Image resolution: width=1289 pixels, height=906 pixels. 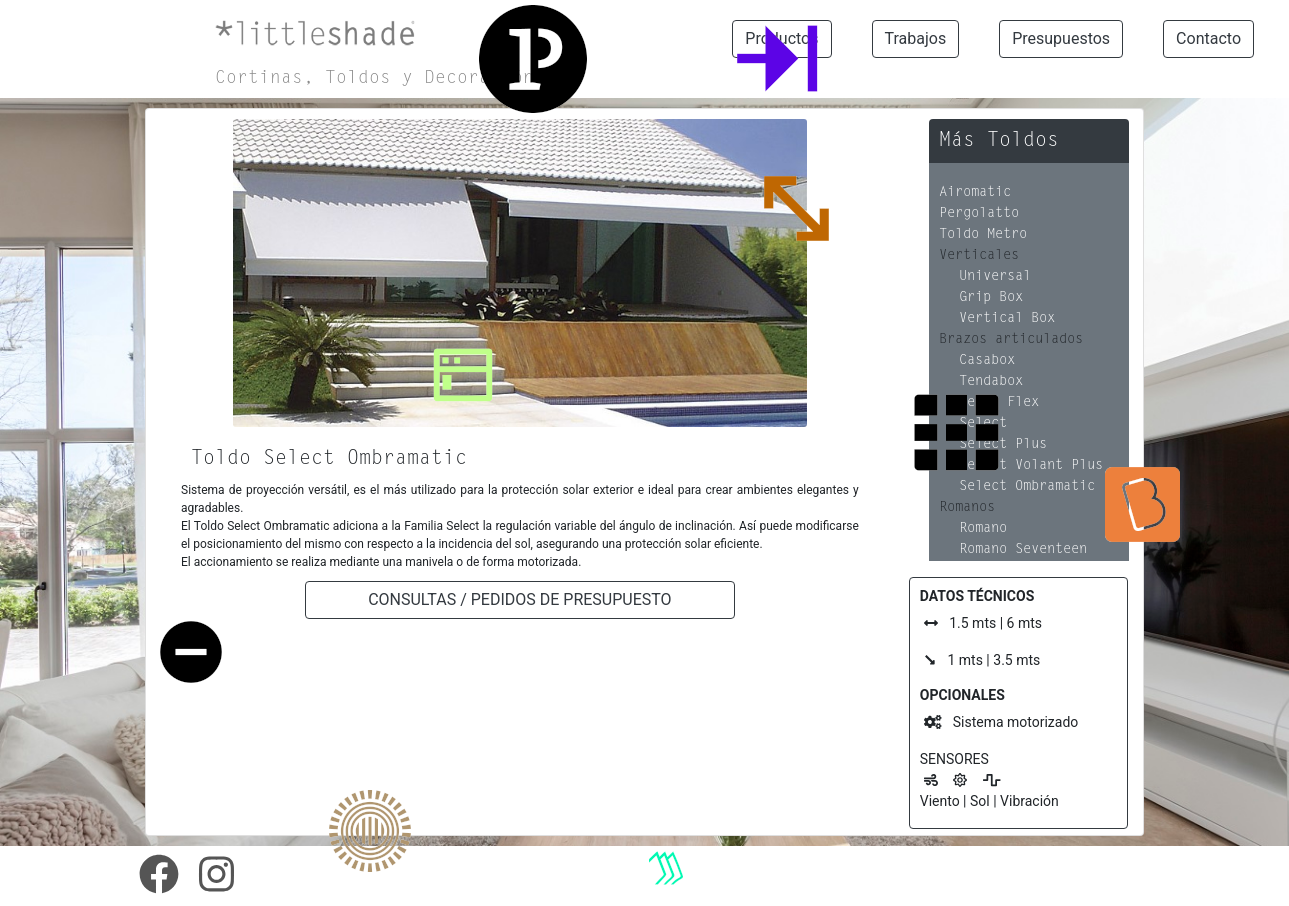 What do you see at coordinates (463, 375) in the screenshot?
I see `open terminal or command line interface` at bounding box center [463, 375].